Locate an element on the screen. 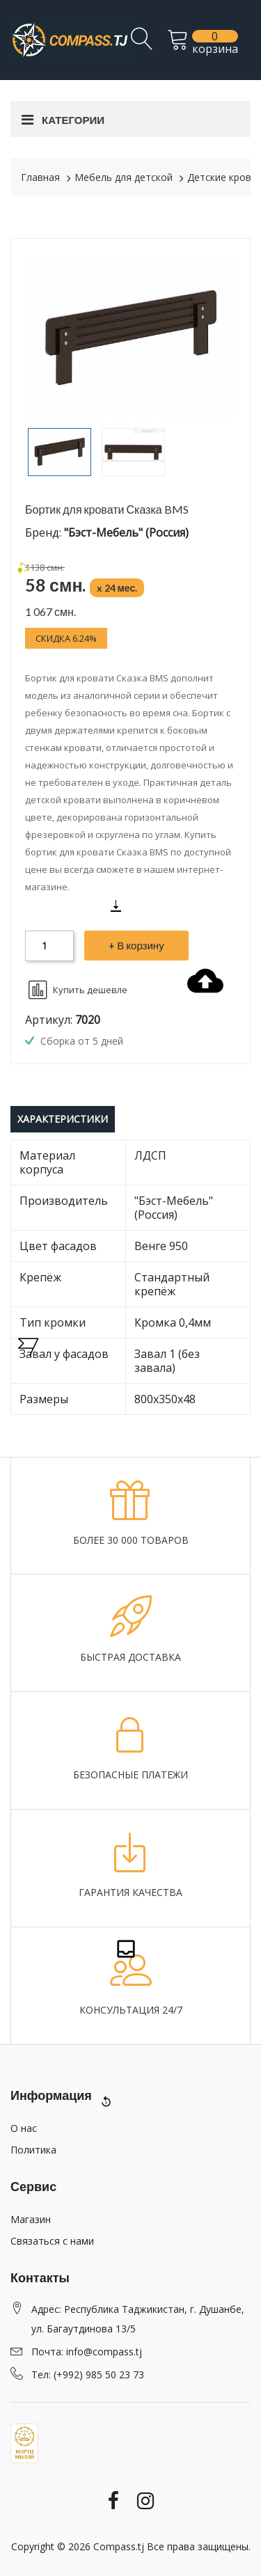 Image resolution: width=261 pixels, height=2576 pixels. access your inbox is located at coordinates (126, 1949).